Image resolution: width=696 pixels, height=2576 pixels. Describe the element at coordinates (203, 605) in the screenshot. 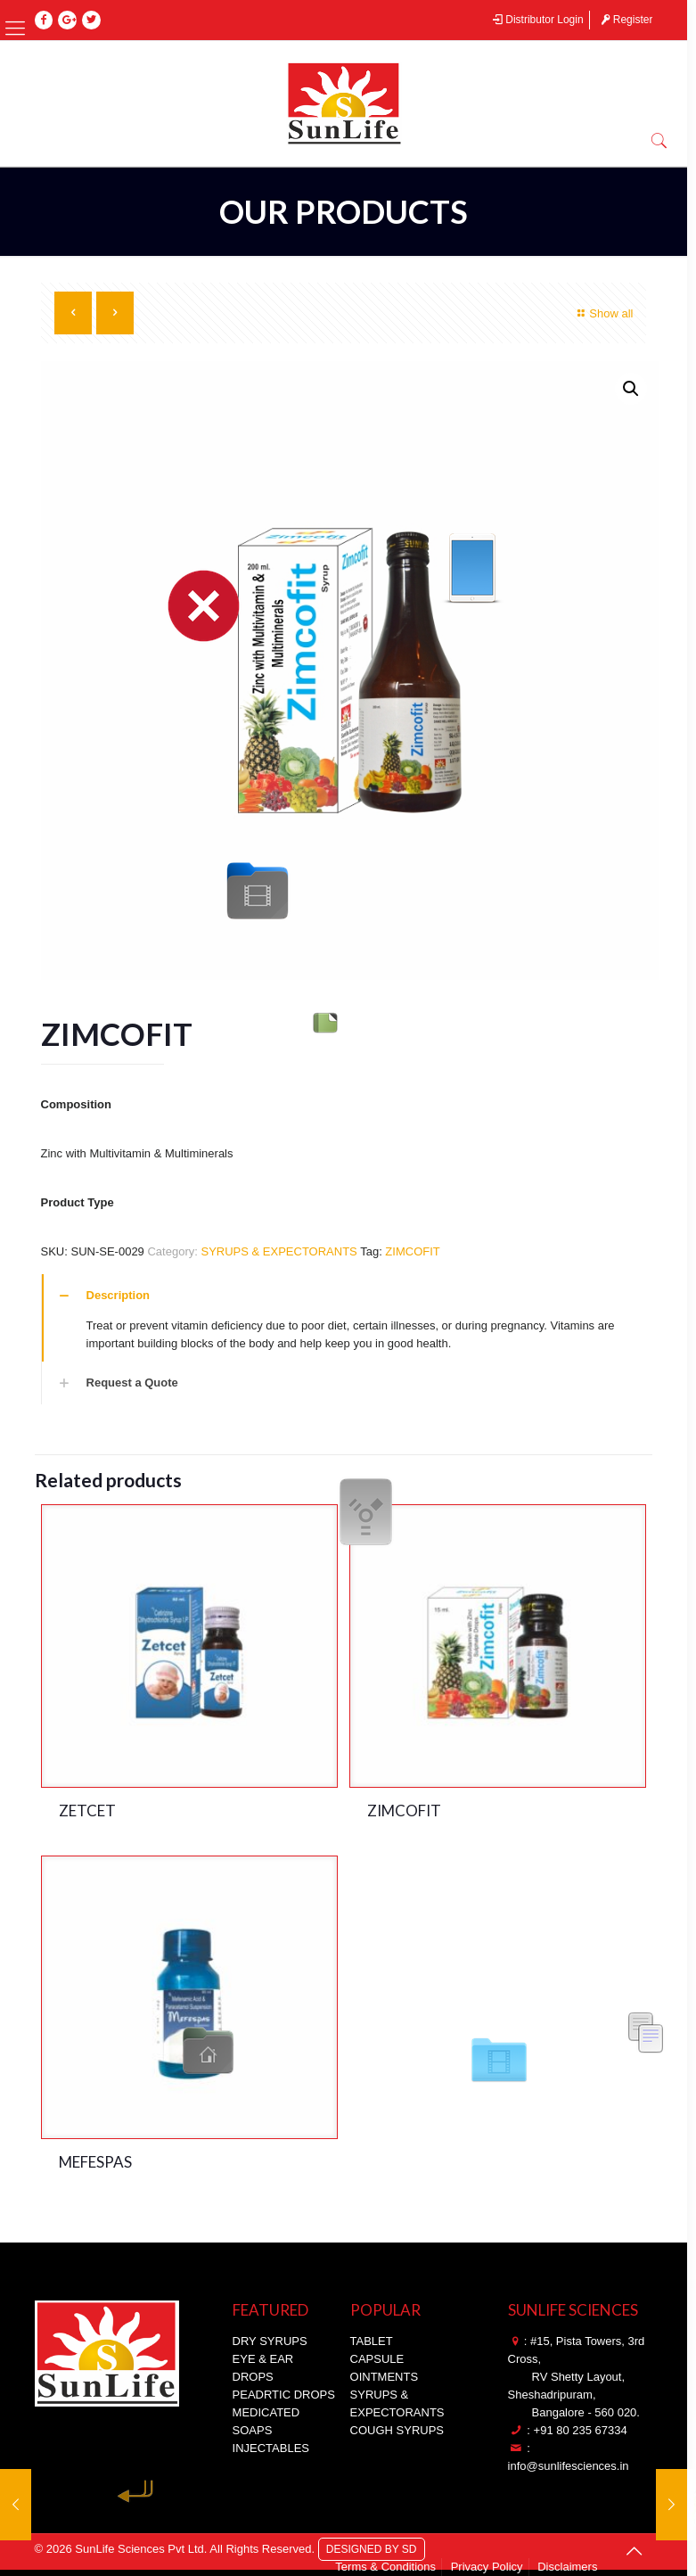

I see `cancel or close the current action` at that location.